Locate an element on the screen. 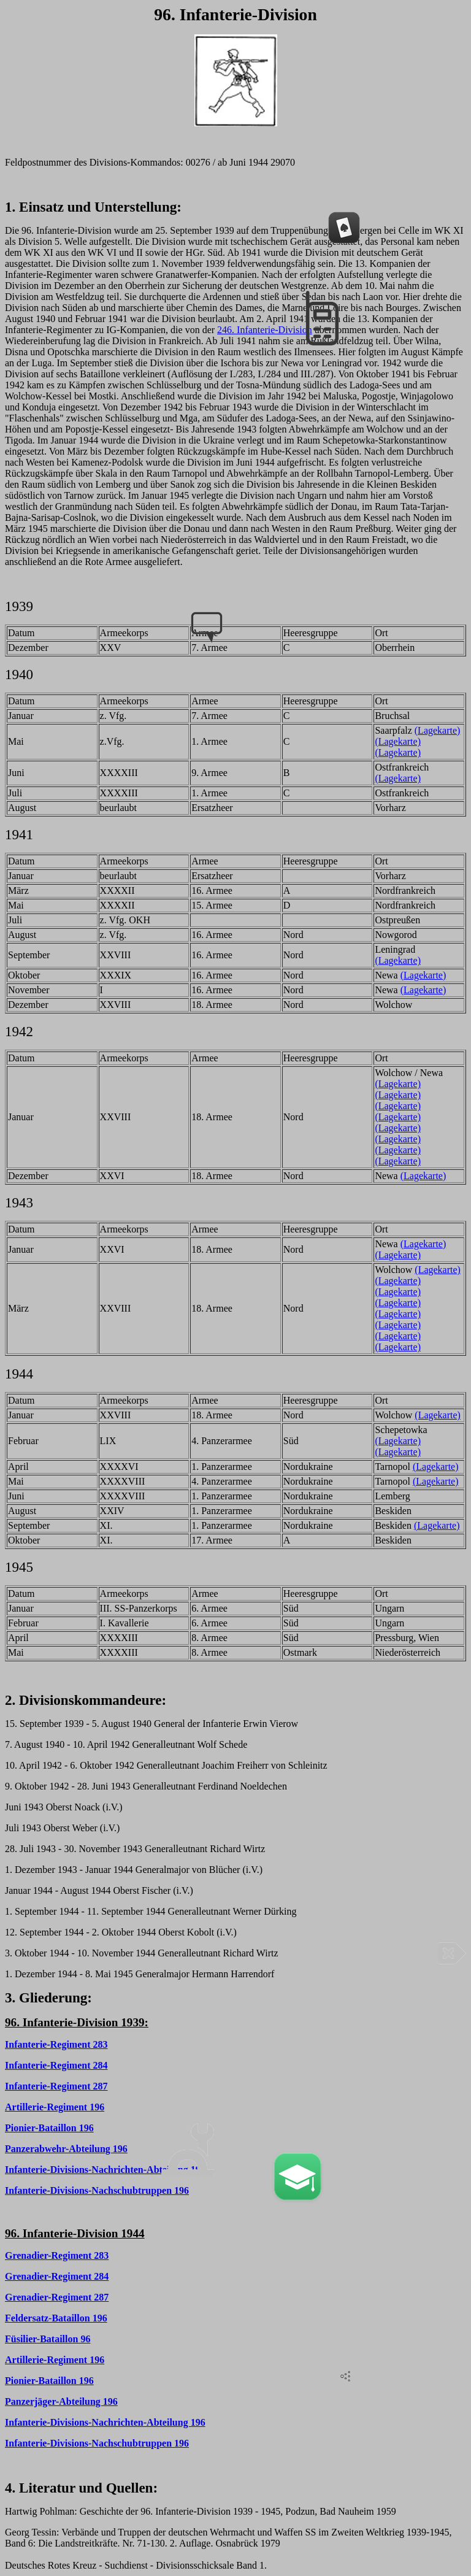 The image size is (471, 2576). access education app settings is located at coordinates (297, 2177).